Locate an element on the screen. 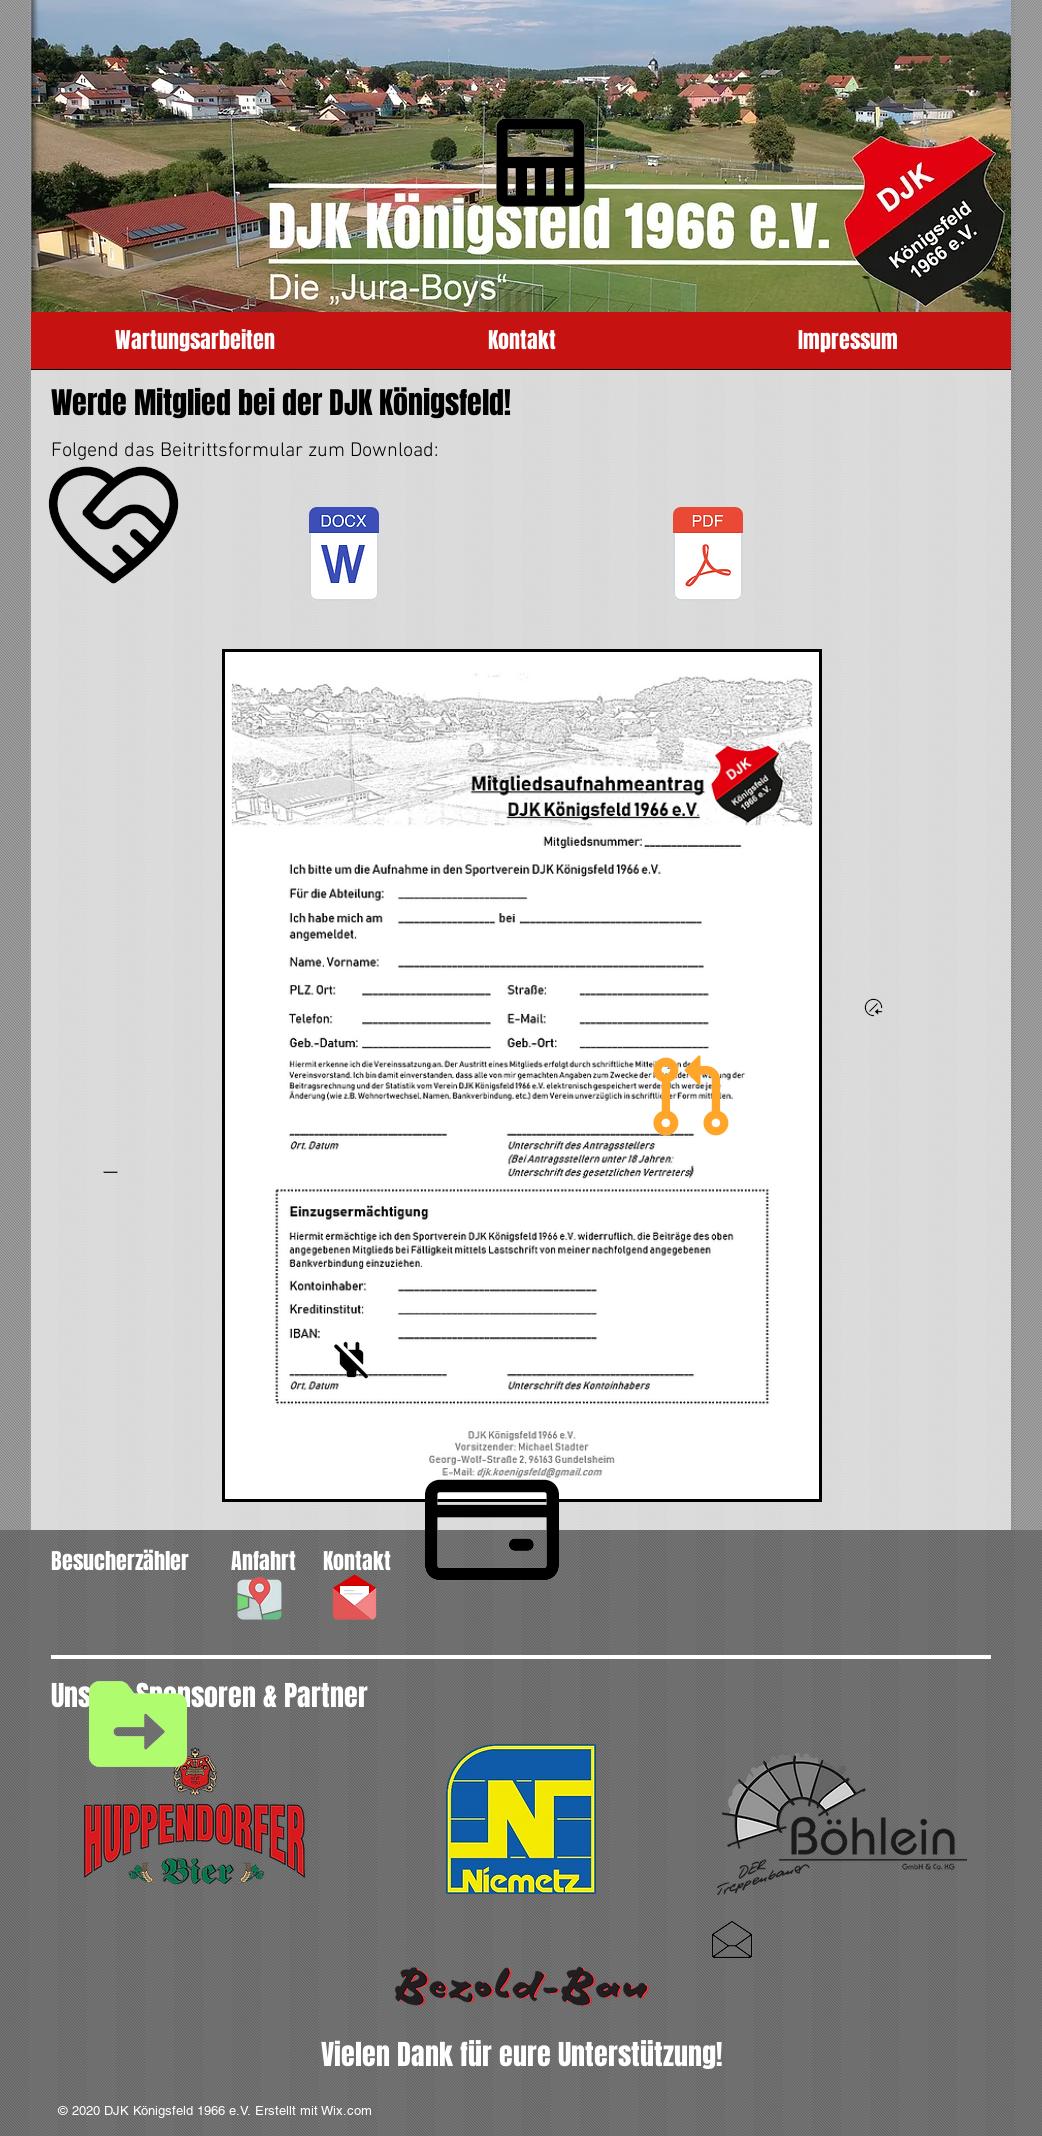 The width and height of the screenshot is (1042, 2136). collapse or minimize a section is located at coordinates (110, 1171).